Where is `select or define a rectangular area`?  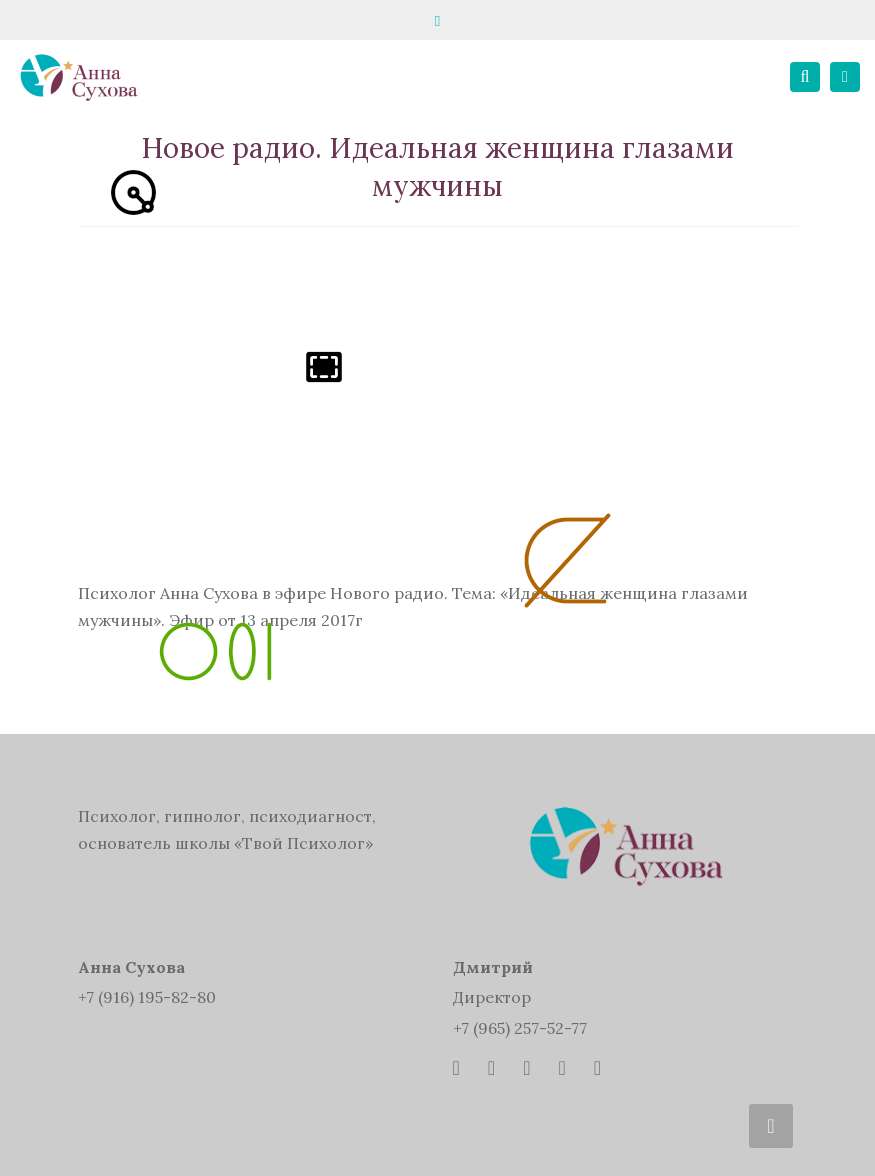 select or define a rectangular area is located at coordinates (324, 367).